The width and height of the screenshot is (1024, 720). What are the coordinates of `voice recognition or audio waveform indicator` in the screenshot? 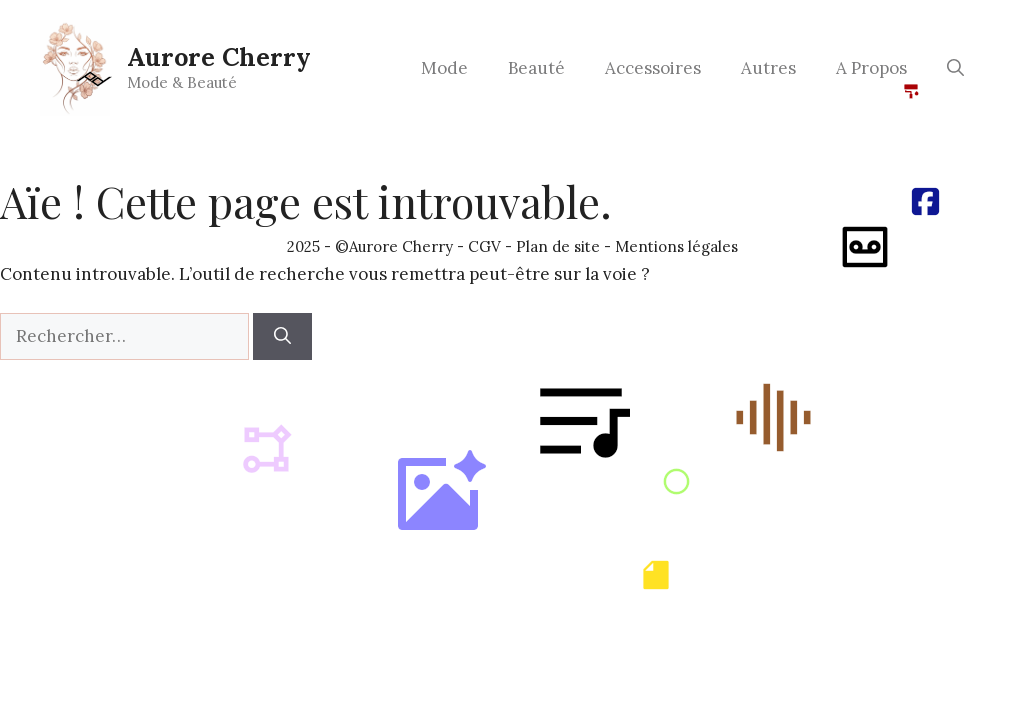 It's located at (773, 417).